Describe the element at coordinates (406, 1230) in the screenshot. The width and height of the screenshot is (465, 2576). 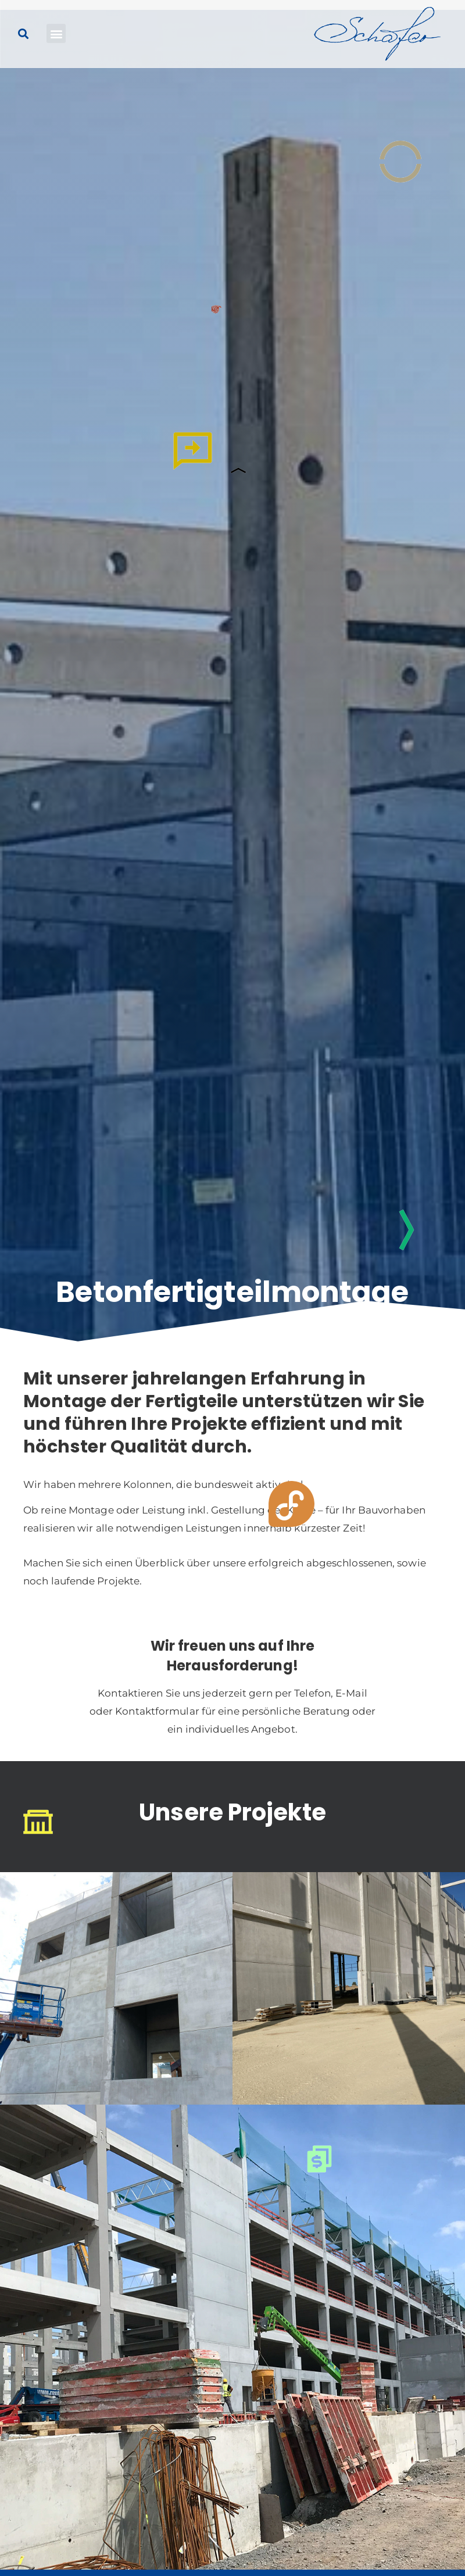
I see `navigate to the next item or page` at that location.